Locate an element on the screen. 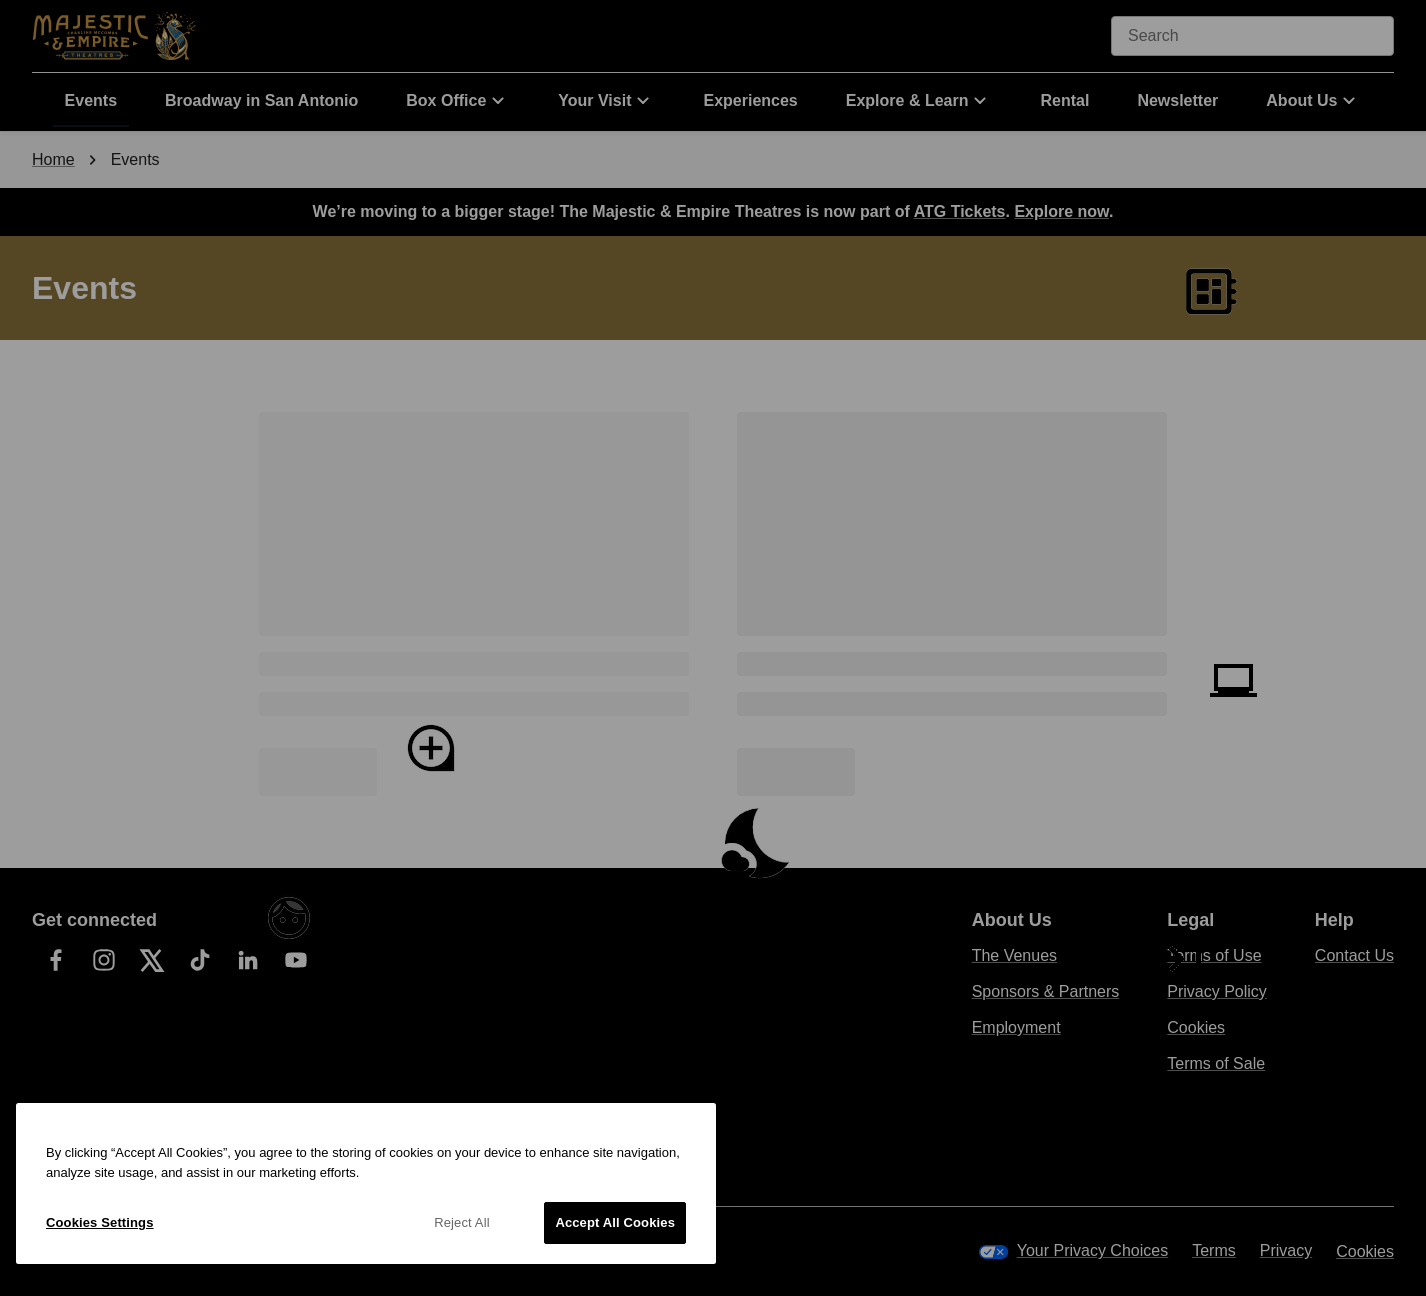  insert a horizontal divider line is located at coordinates (1047, 1102).